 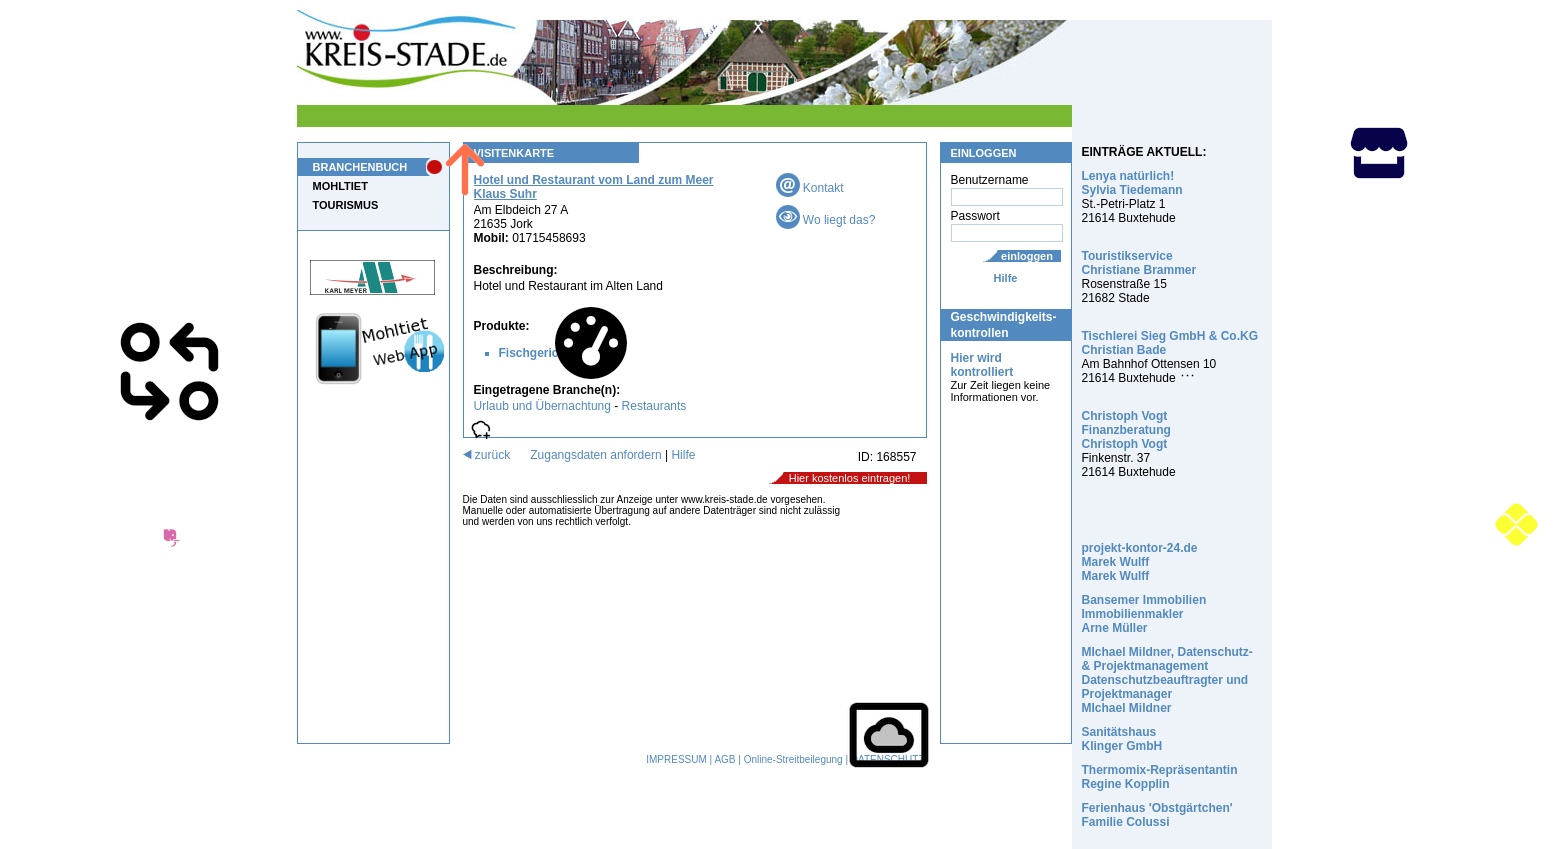 I want to click on start a new conversation, so click(x=480, y=429).